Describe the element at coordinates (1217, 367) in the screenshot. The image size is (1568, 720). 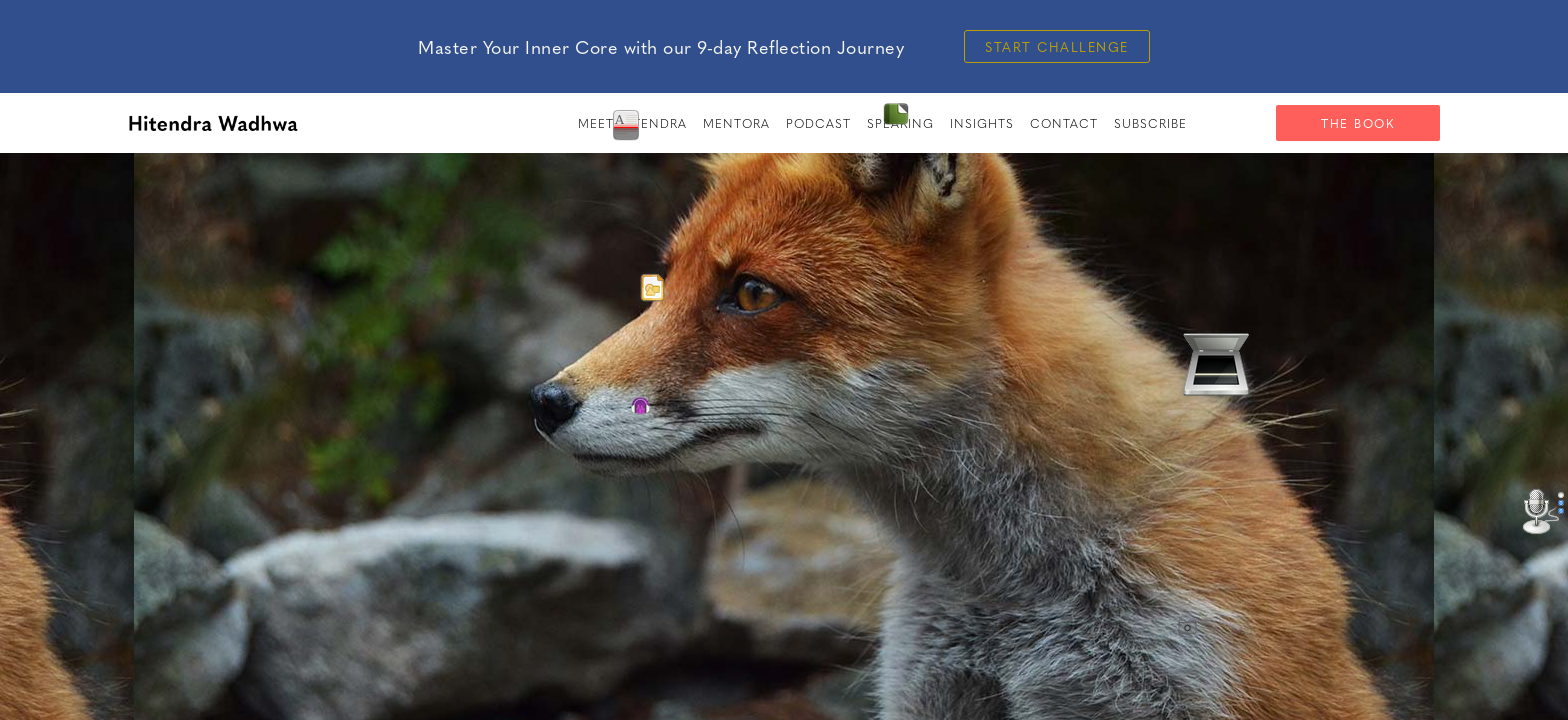
I see `access scanner device settings` at that location.